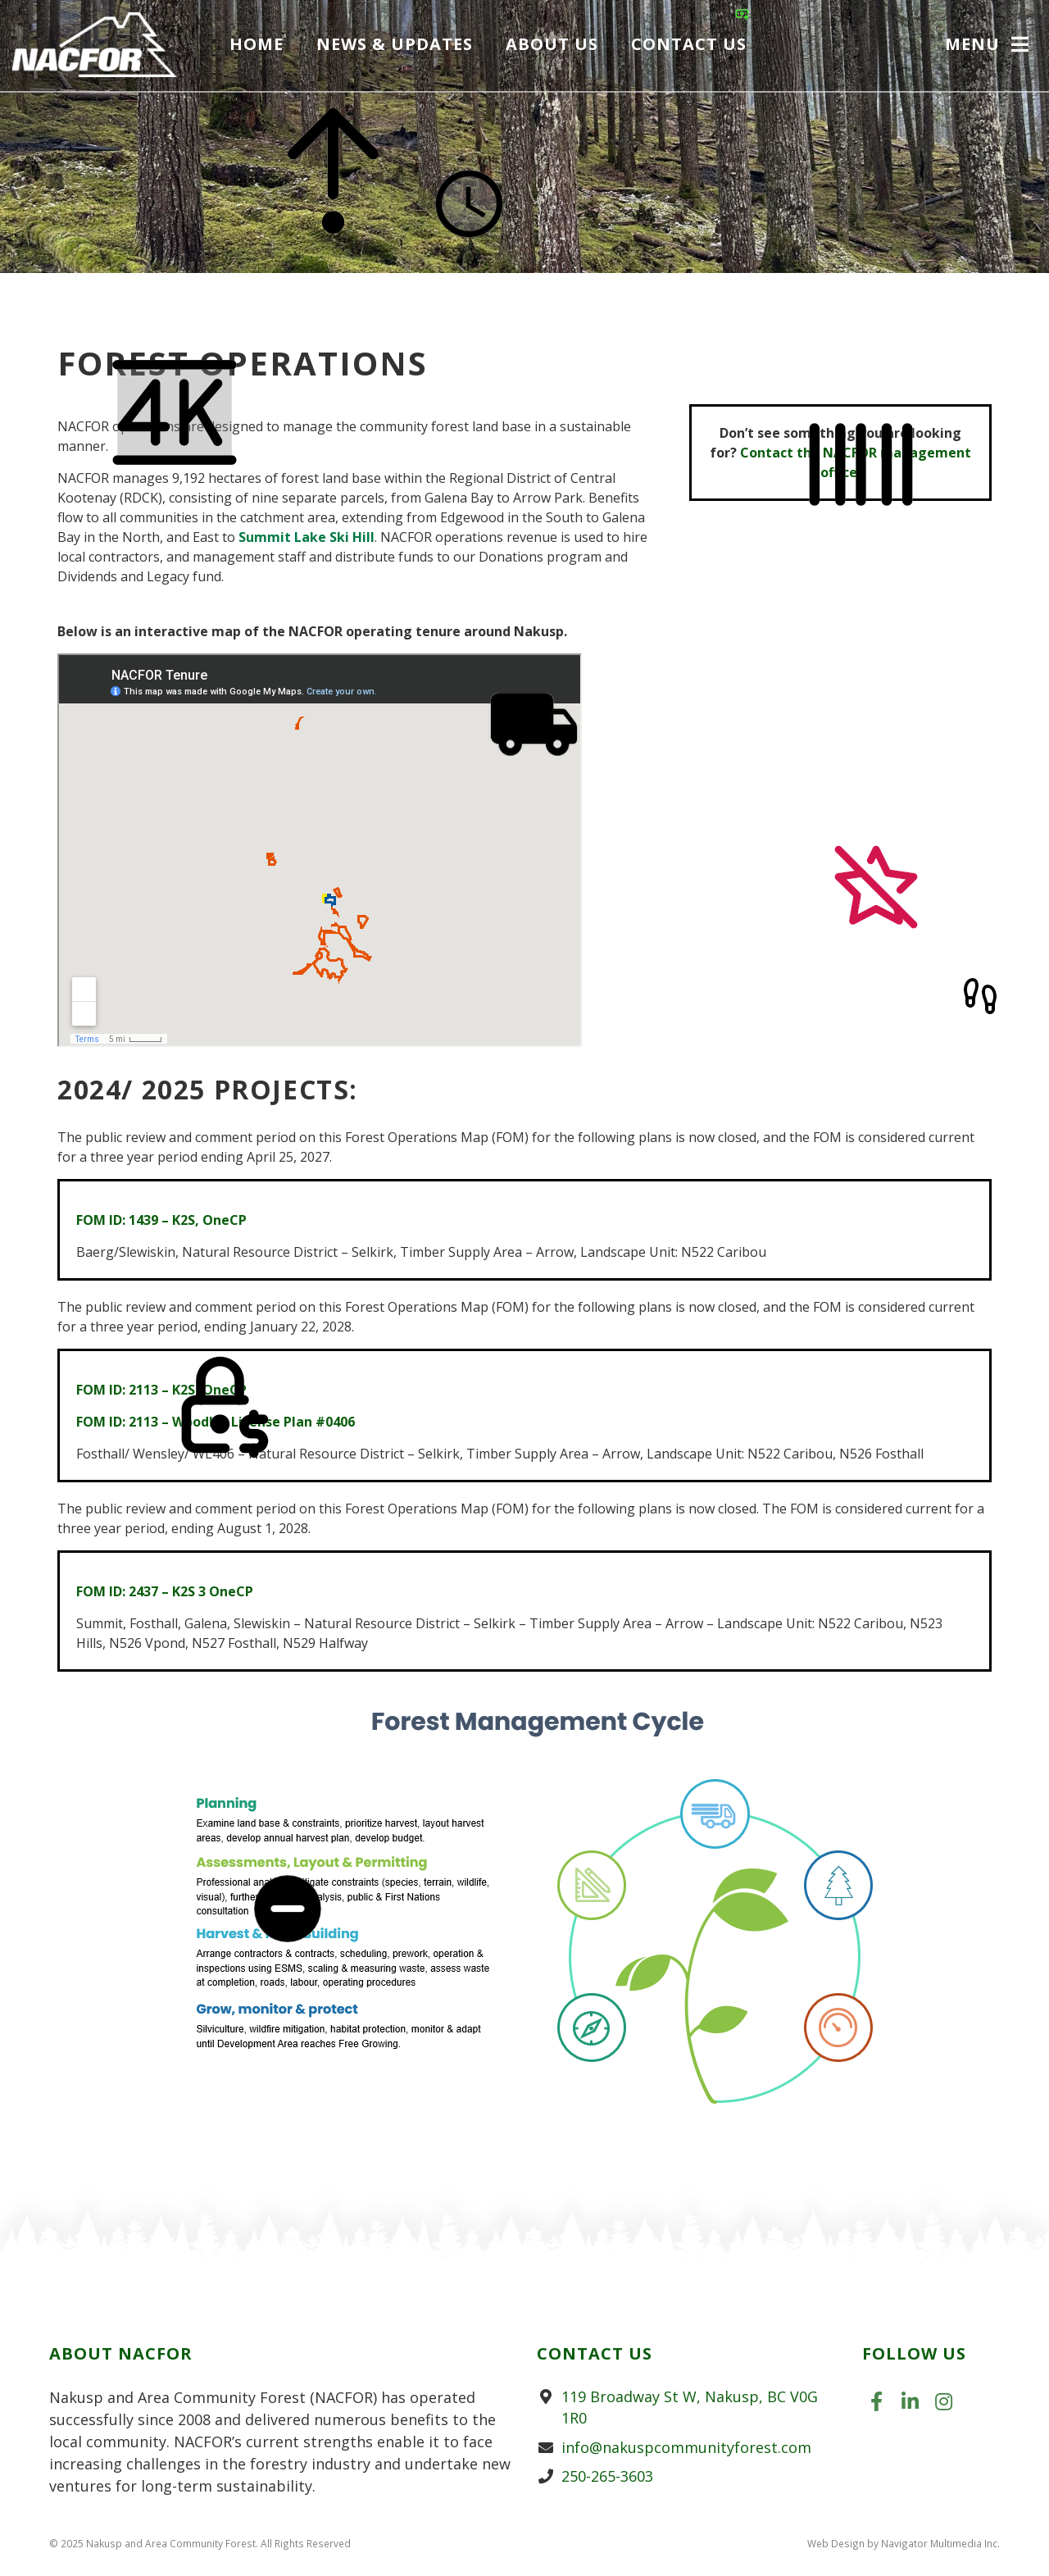 This screenshot has width=1049, height=2576. Describe the element at coordinates (980, 996) in the screenshot. I see `view step count or walking activity` at that location.